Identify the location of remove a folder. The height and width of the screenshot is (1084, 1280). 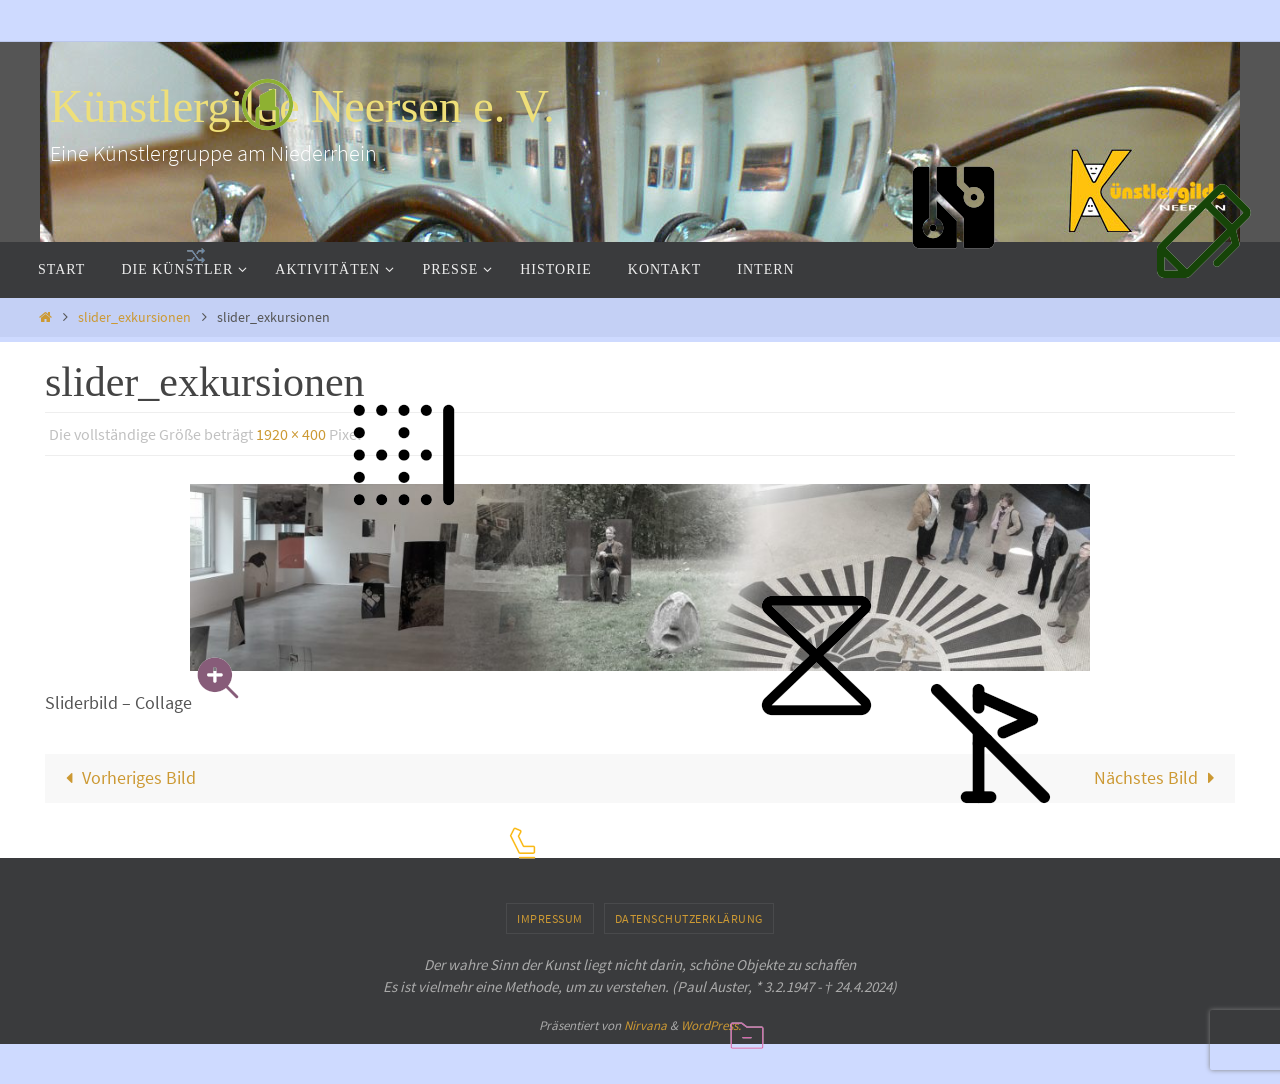
(747, 1035).